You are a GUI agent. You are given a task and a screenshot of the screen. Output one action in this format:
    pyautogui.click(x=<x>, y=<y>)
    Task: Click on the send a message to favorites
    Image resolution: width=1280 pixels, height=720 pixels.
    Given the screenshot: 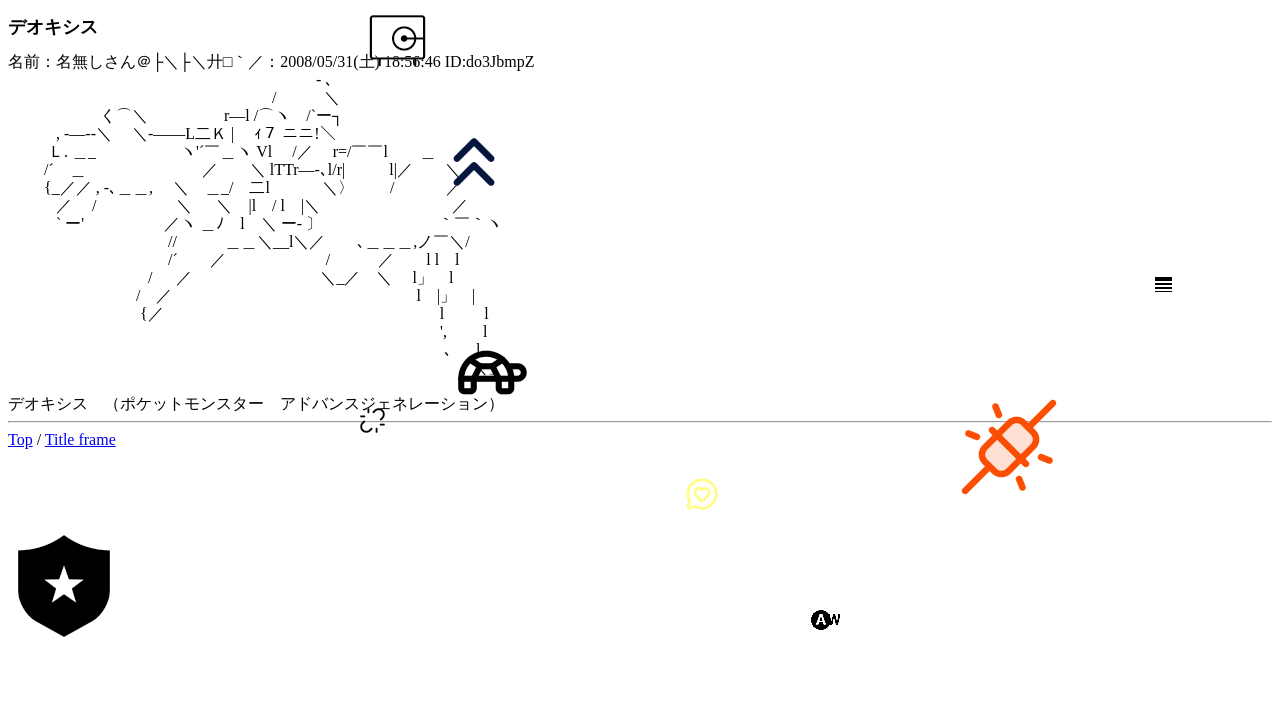 What is the action you would take?
    pyautogui.click(x=702, y=494)
    